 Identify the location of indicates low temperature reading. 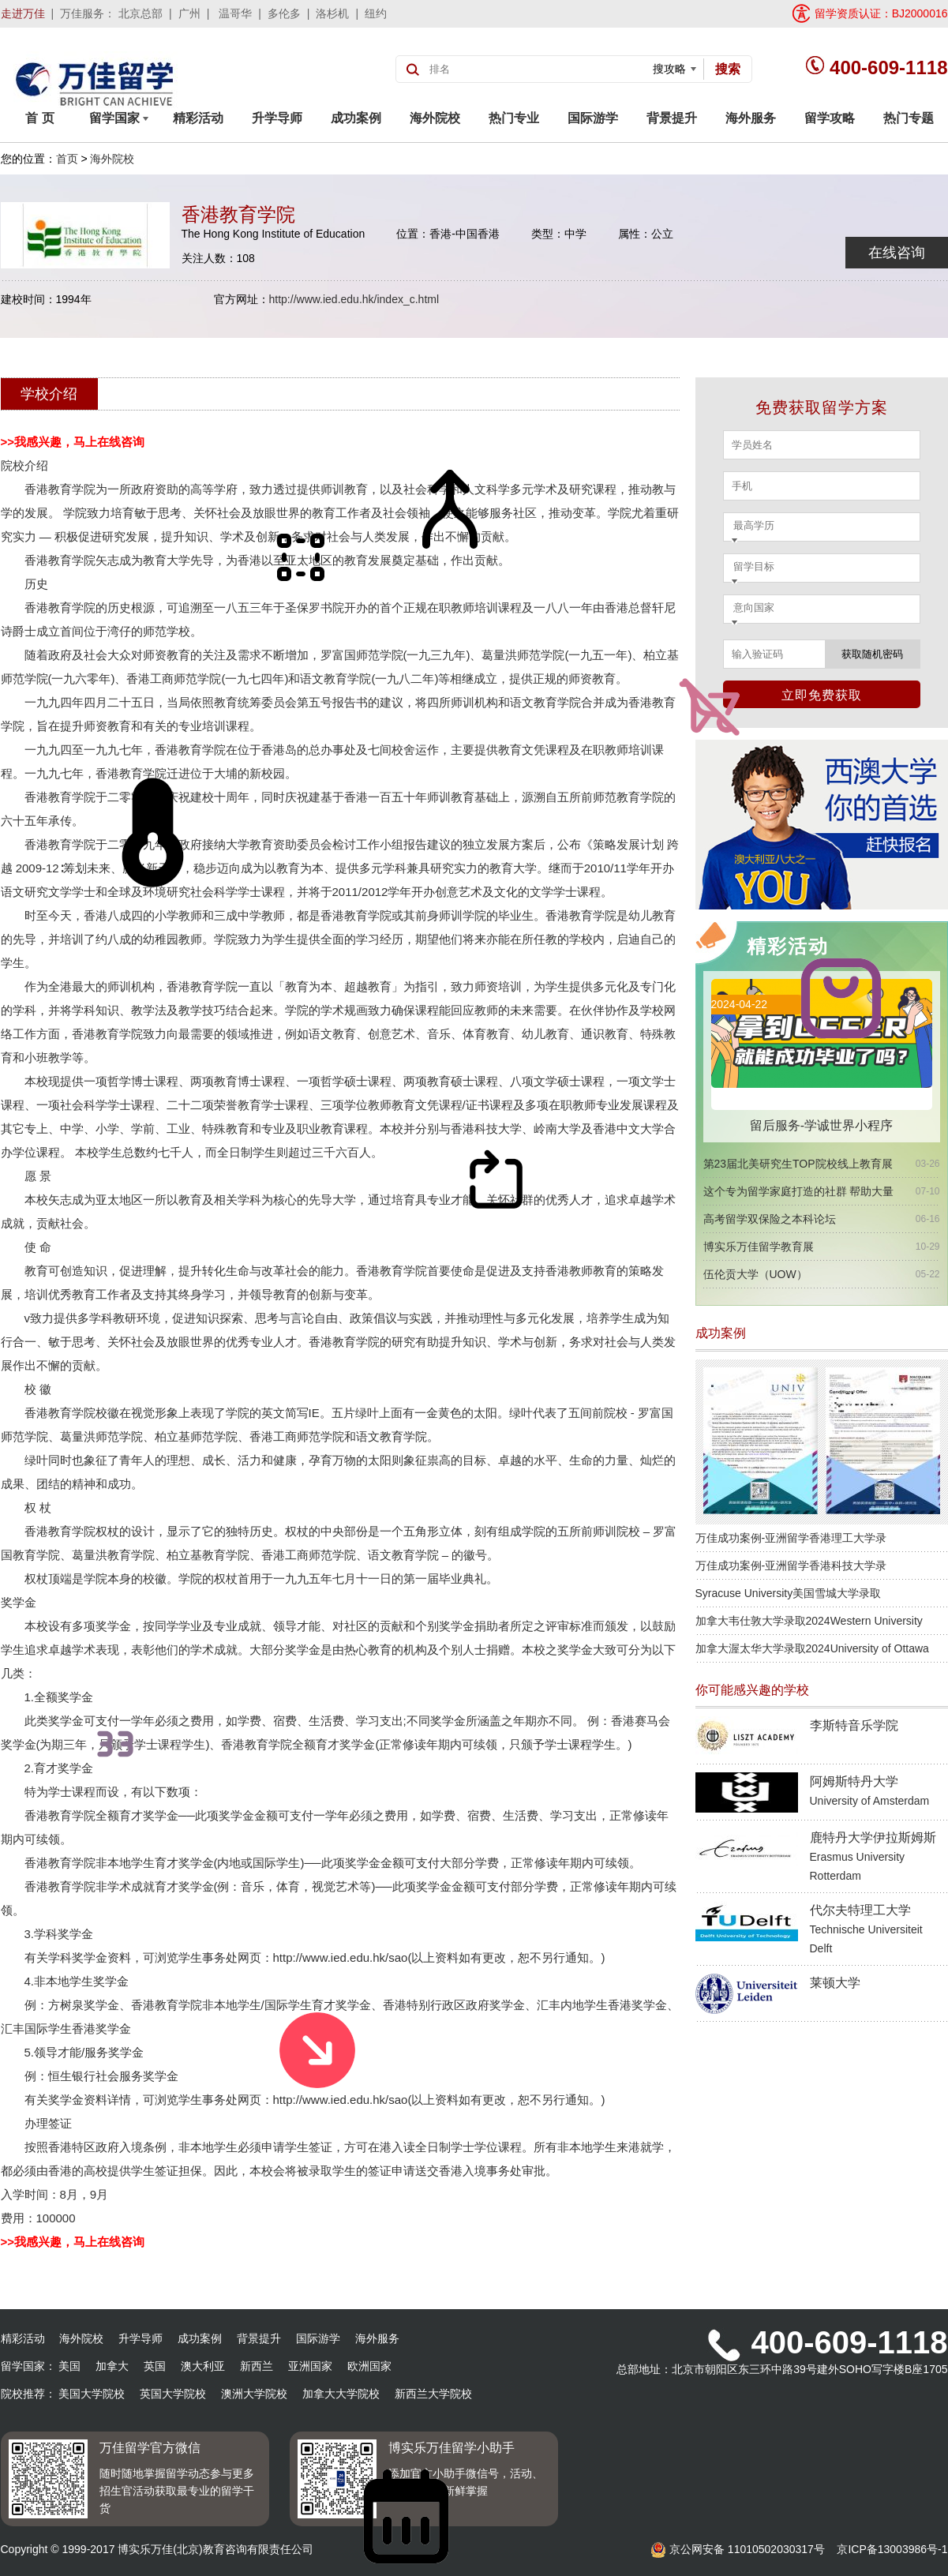
(152, 832).